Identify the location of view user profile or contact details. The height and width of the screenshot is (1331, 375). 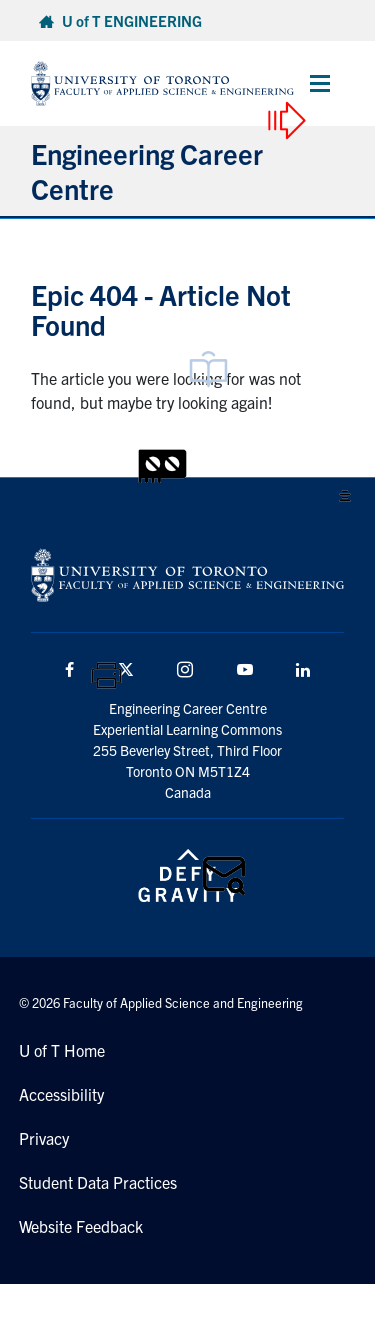
(208, 368).